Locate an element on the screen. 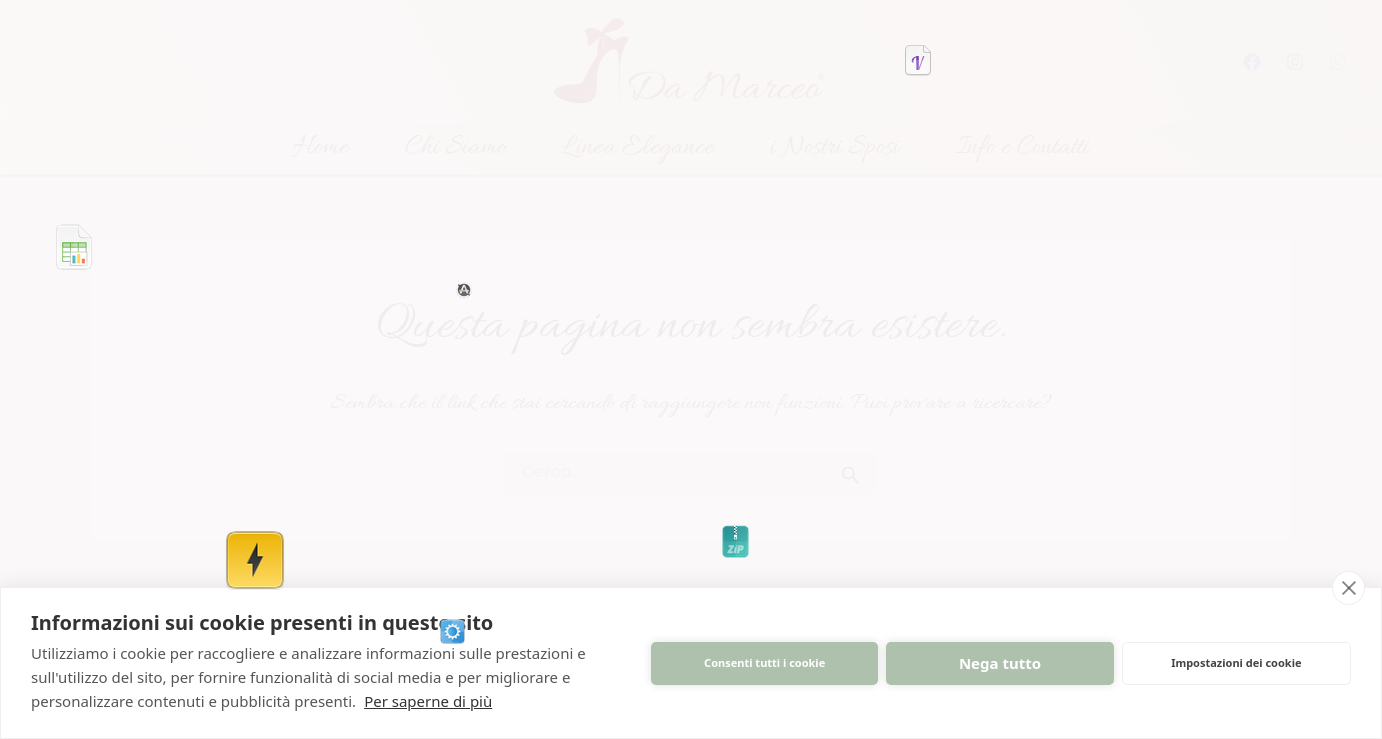 Image resolution: width=1382 pixels, height=739 pixels. open a spreadsheet file is located at coordinates (74, 247).